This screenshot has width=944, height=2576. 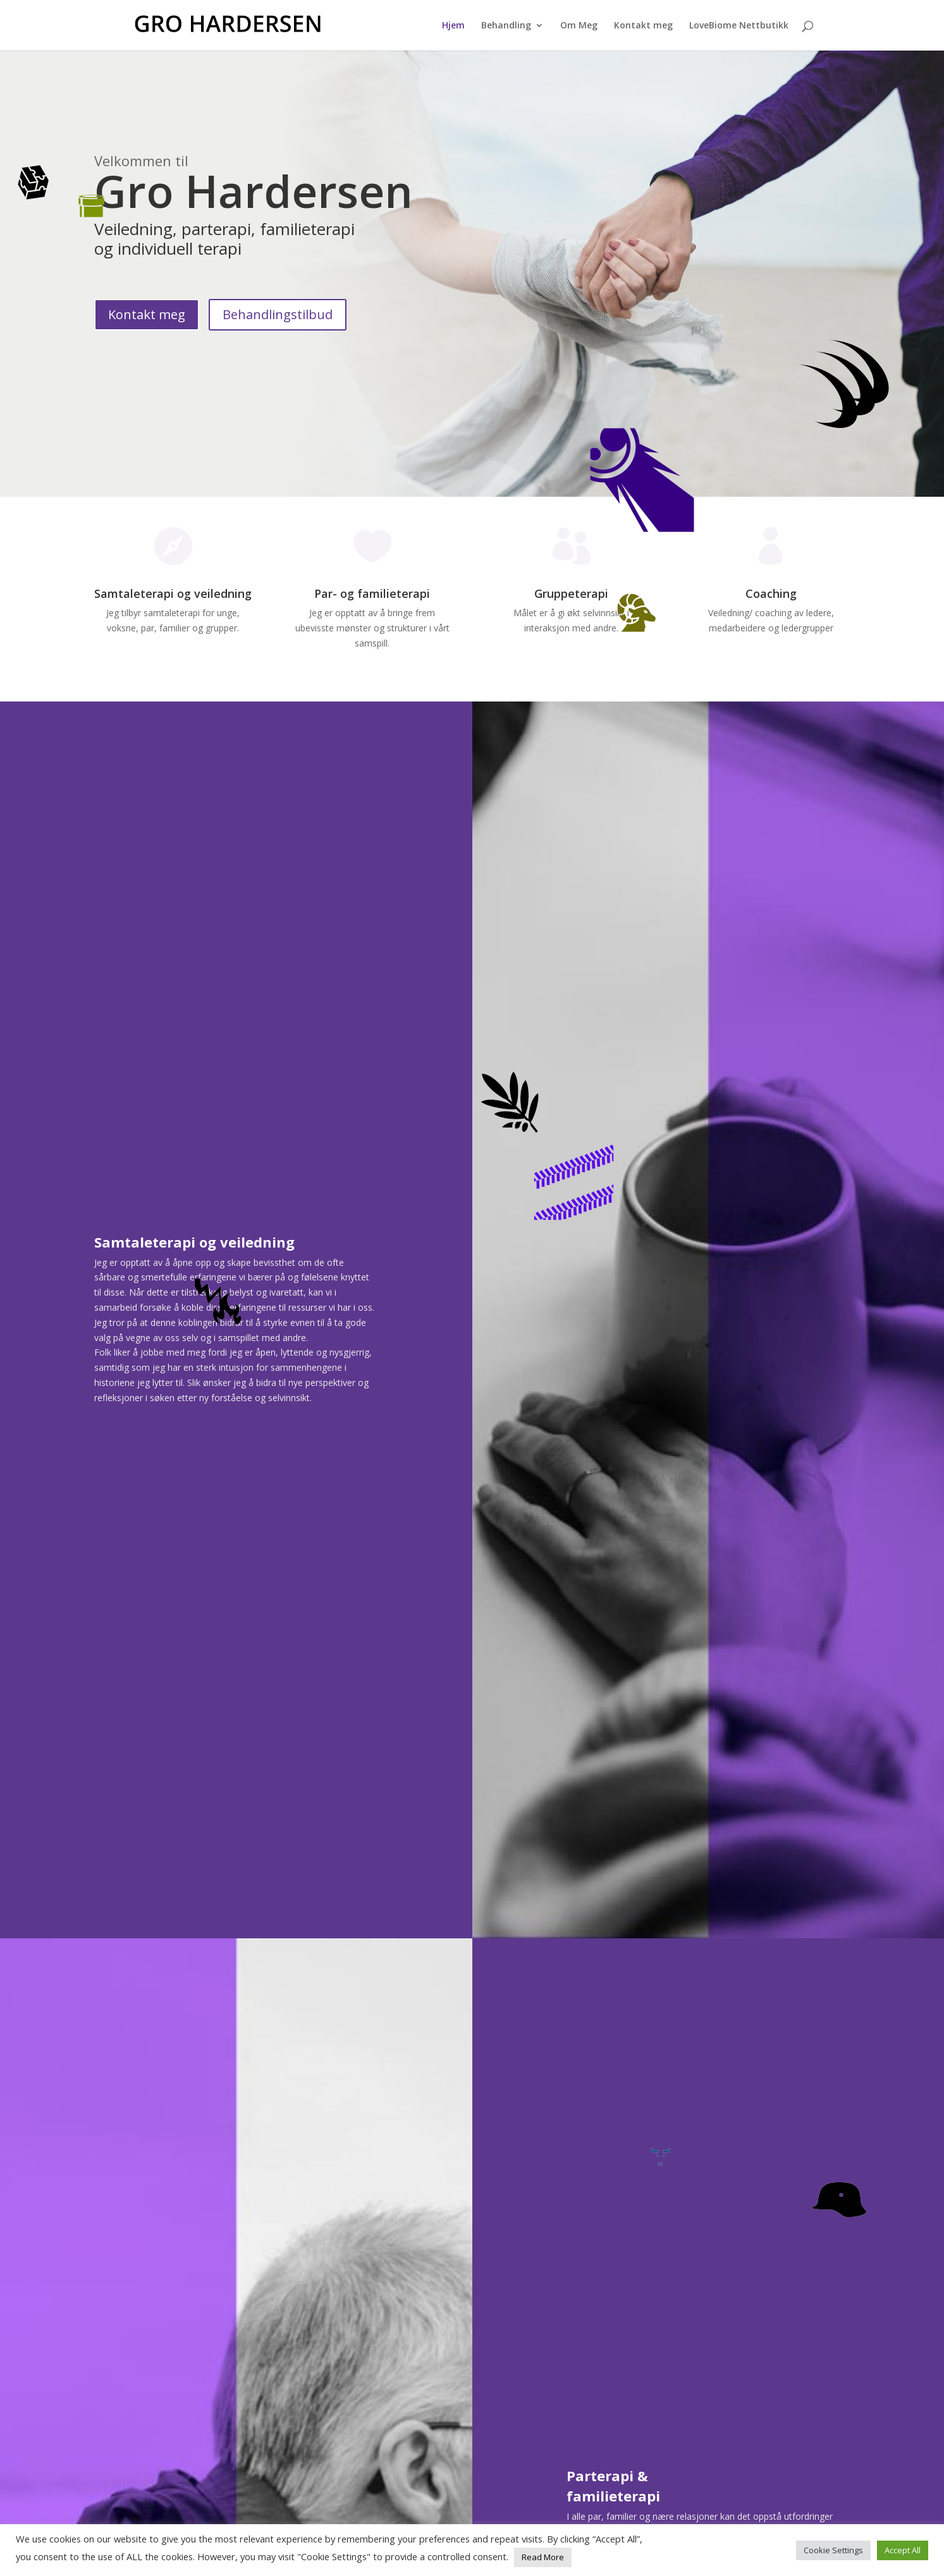 What do you see at coordinates (660, 2156) in the screenshot?
I see `represents a bull or taurus zodiac sign` at bounding box center [660, 2156].